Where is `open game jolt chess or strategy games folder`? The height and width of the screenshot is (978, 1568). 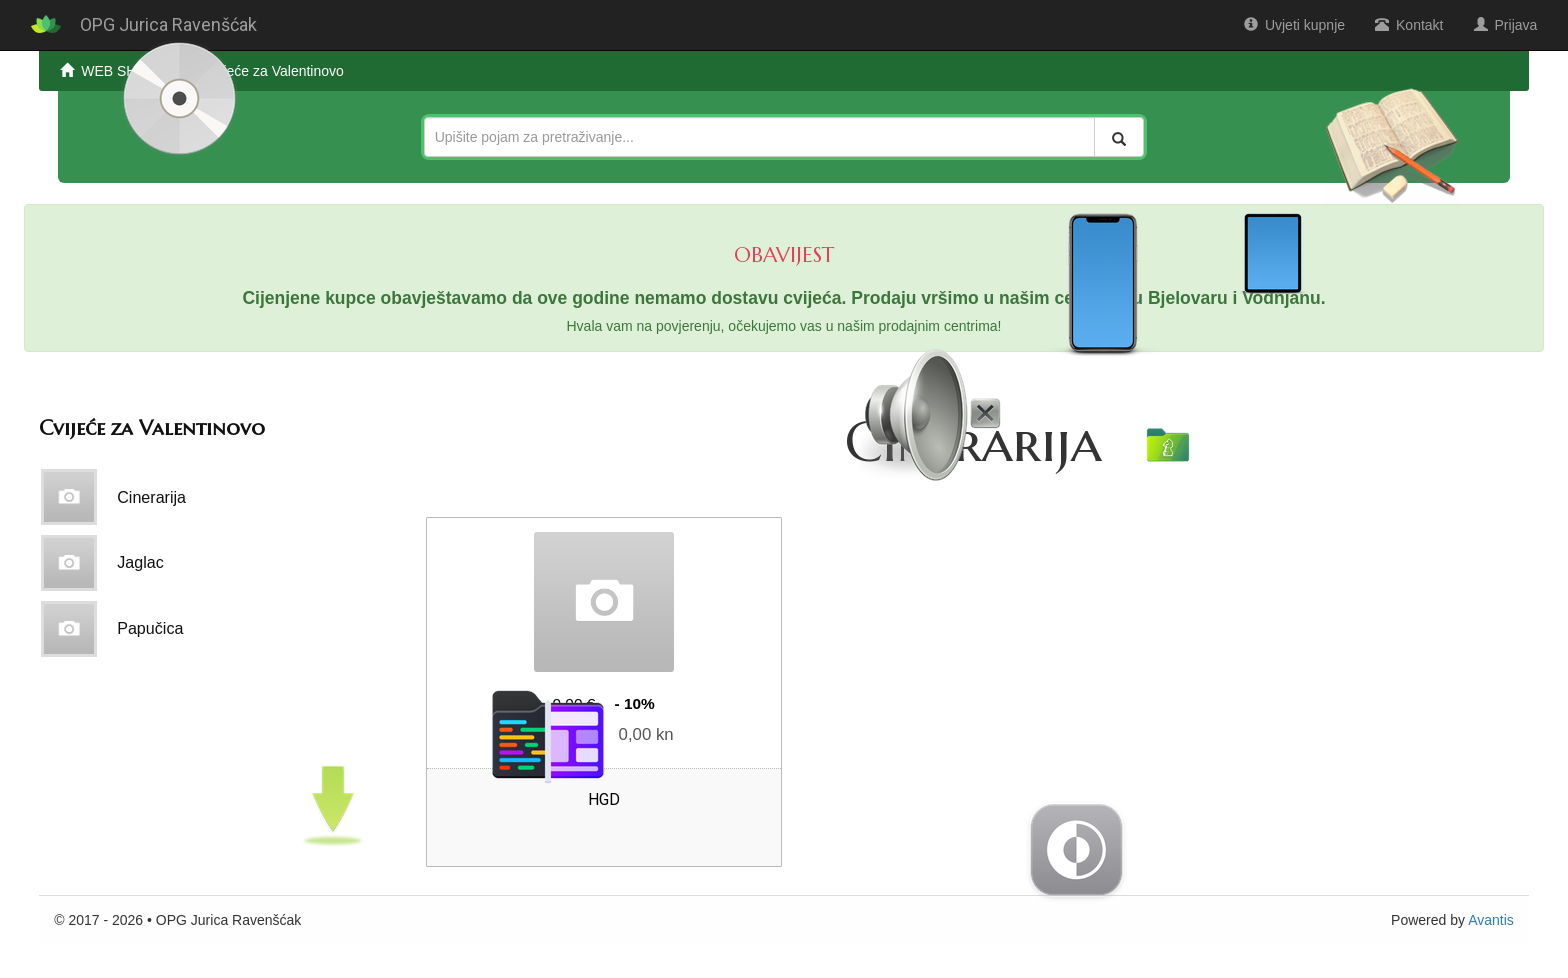
open game jolt chess or strategy games folder is located at coordinates (1168, 446).